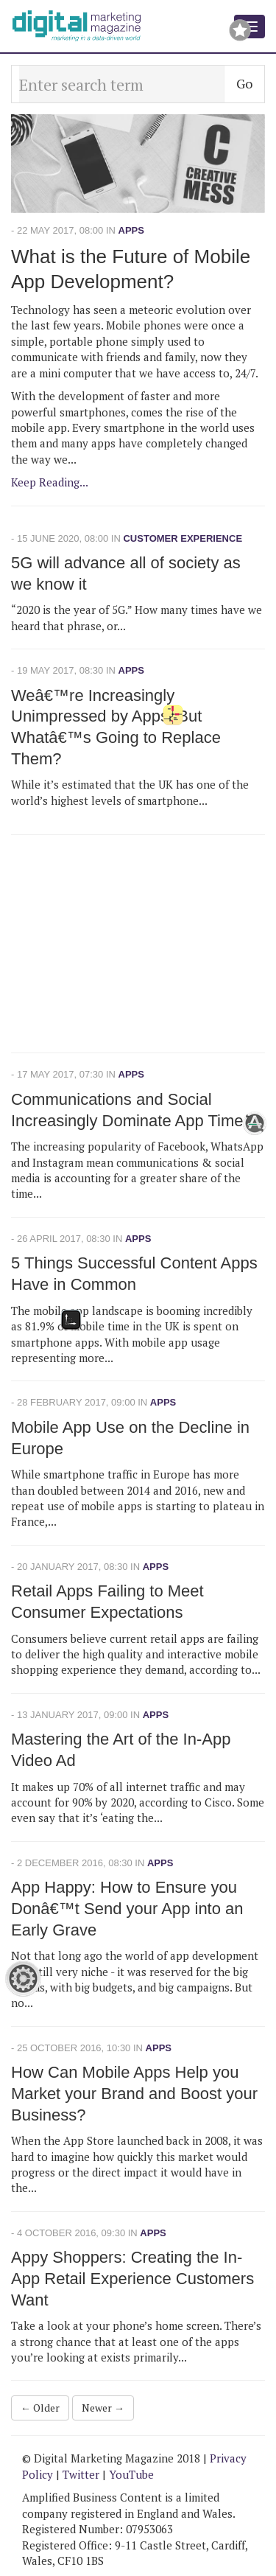 Image resolution: width=276 pixels, height=2576 pixels. I want to click on open system software update application, so click(255, 1123).